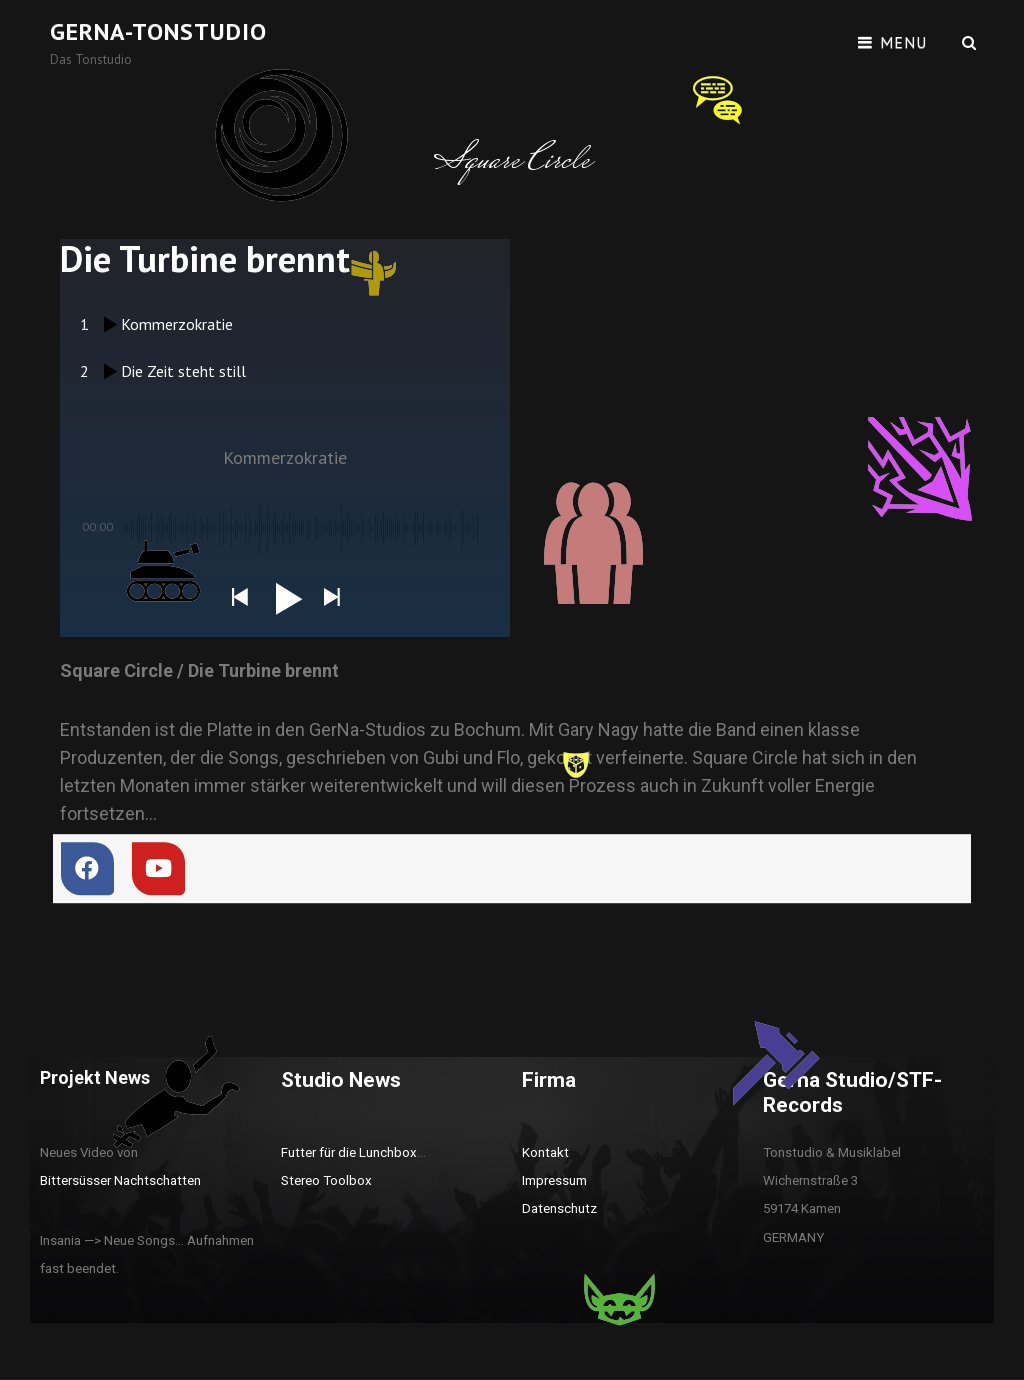 The width and height of the screenshot is (1024, 1380). What do you see at coordinates (163, 573) in the screenshot?
I see `select tank unit in strategy game` at bounding box center [163, 573].